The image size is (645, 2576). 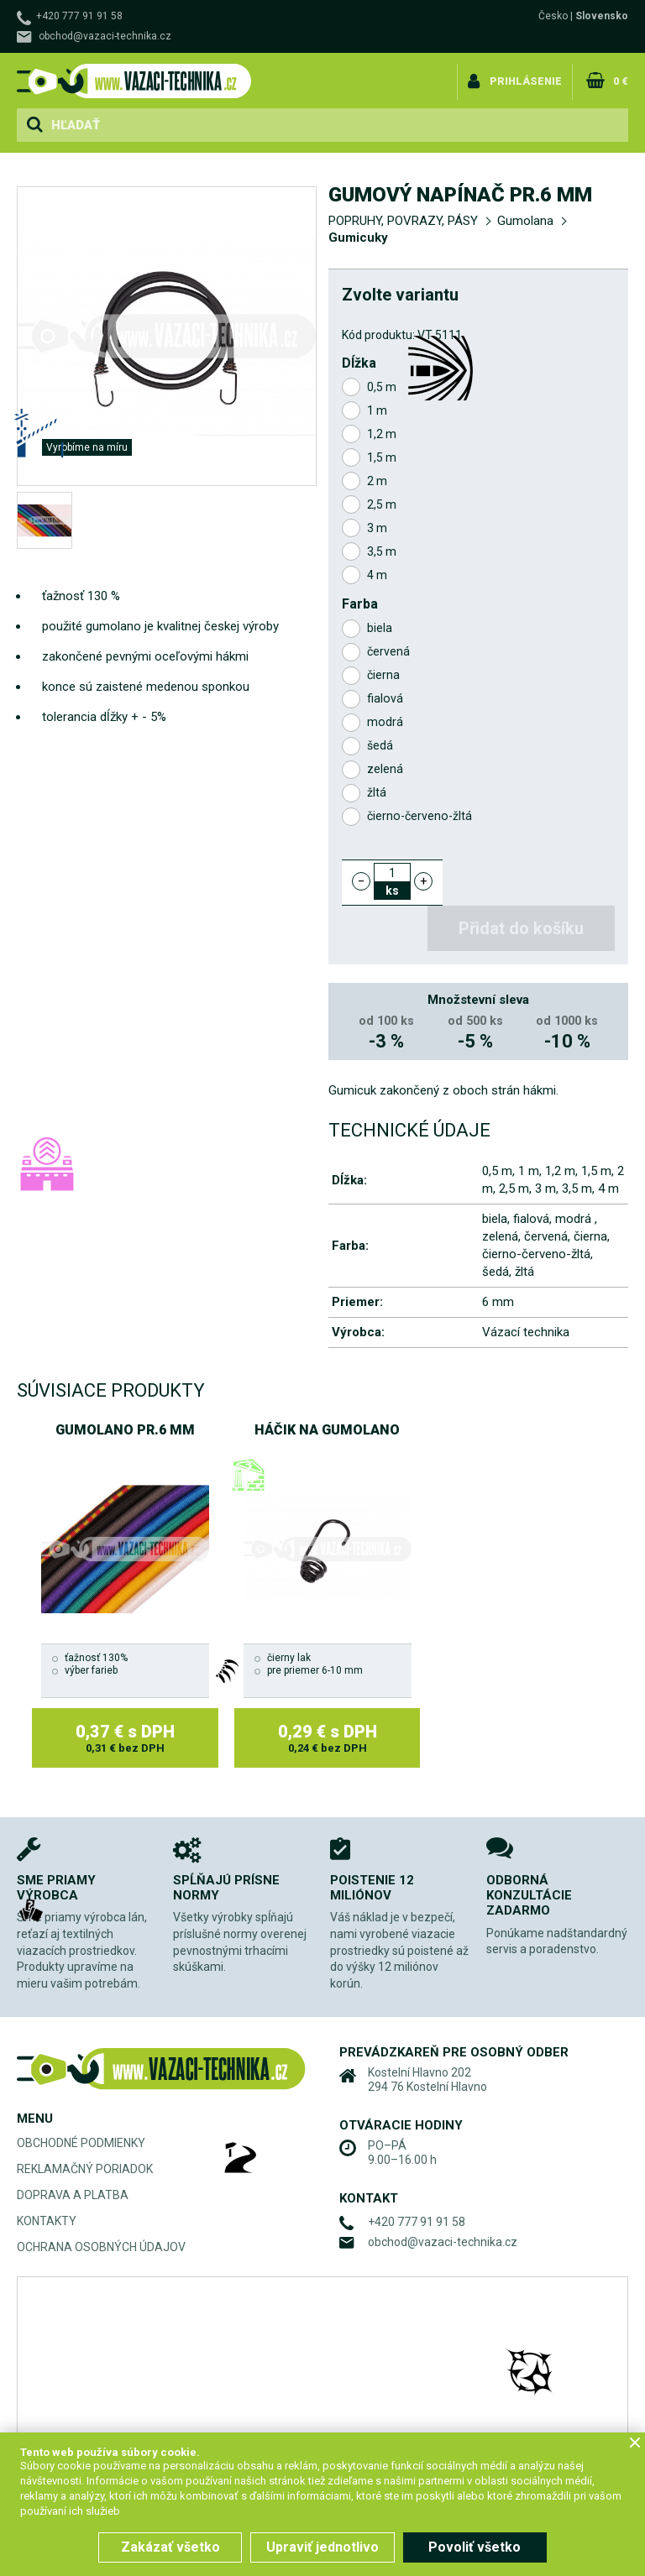 What do you see at coordinates (529, 2371) in the screenshot?
I see `indicates magic or spell activation` at bounding box center [529, 2371].